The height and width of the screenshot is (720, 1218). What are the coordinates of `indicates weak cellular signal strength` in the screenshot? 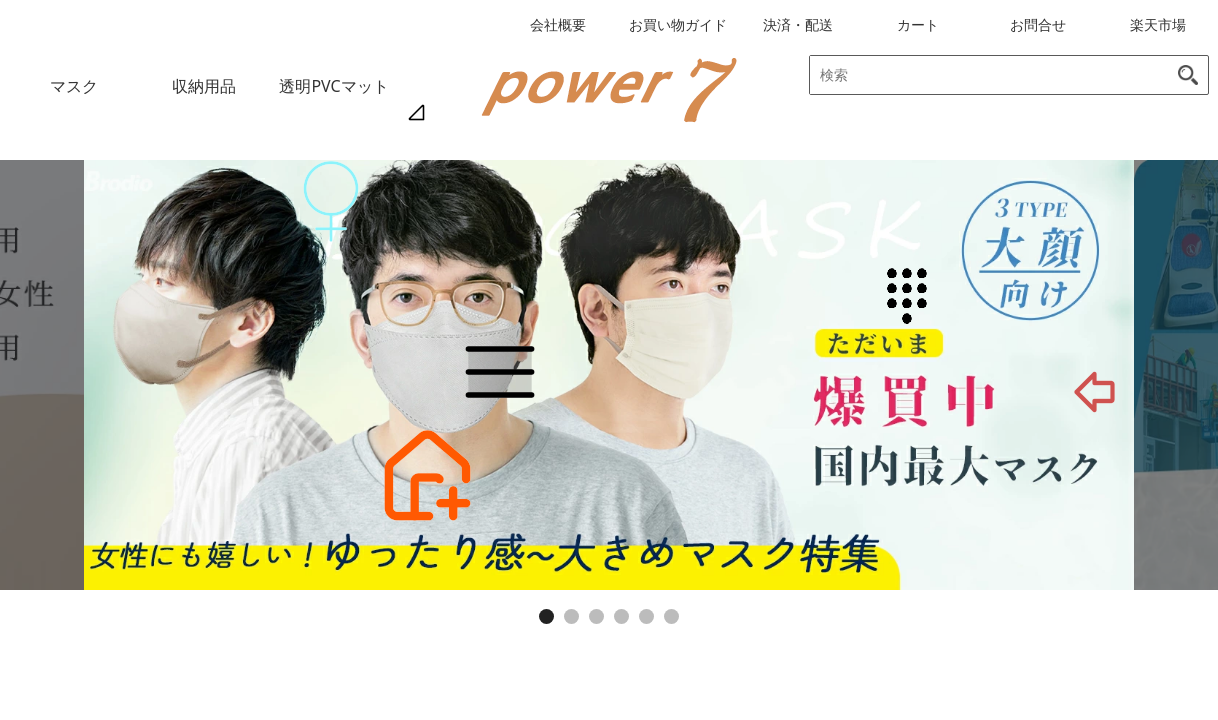 It's located at (416, 112).